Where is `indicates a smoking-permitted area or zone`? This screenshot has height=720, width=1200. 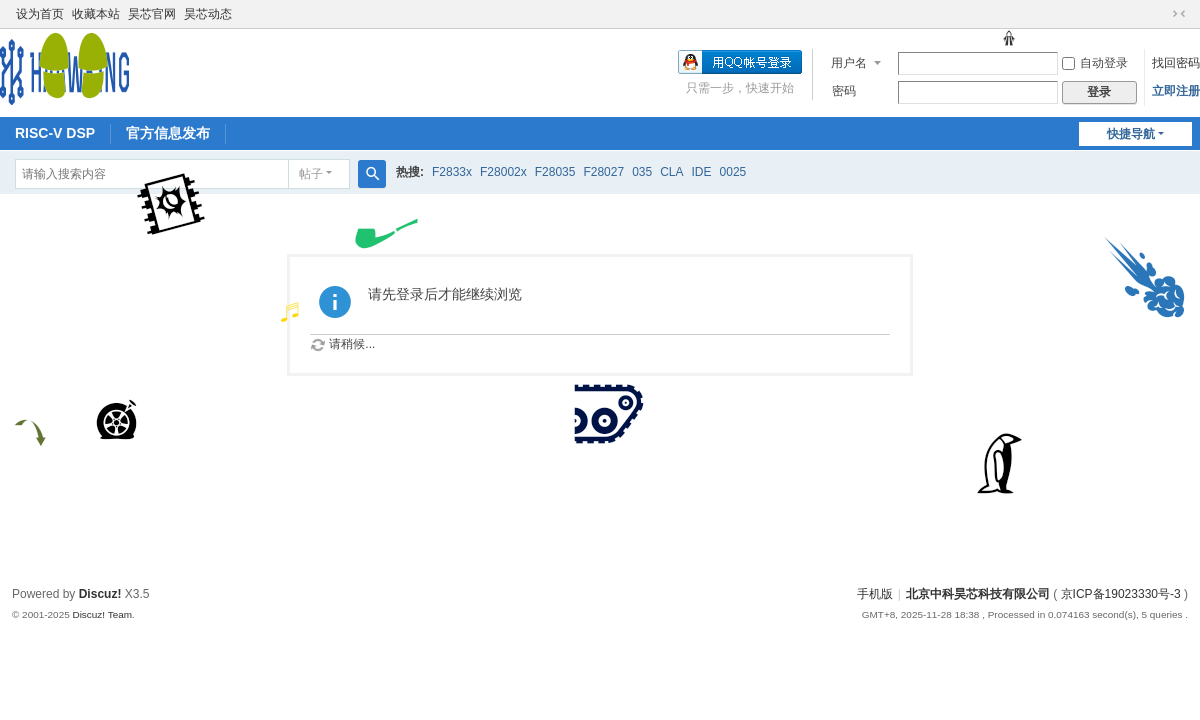 indicates a smoking-permitted area or zone is located at coordinates (386, 233).